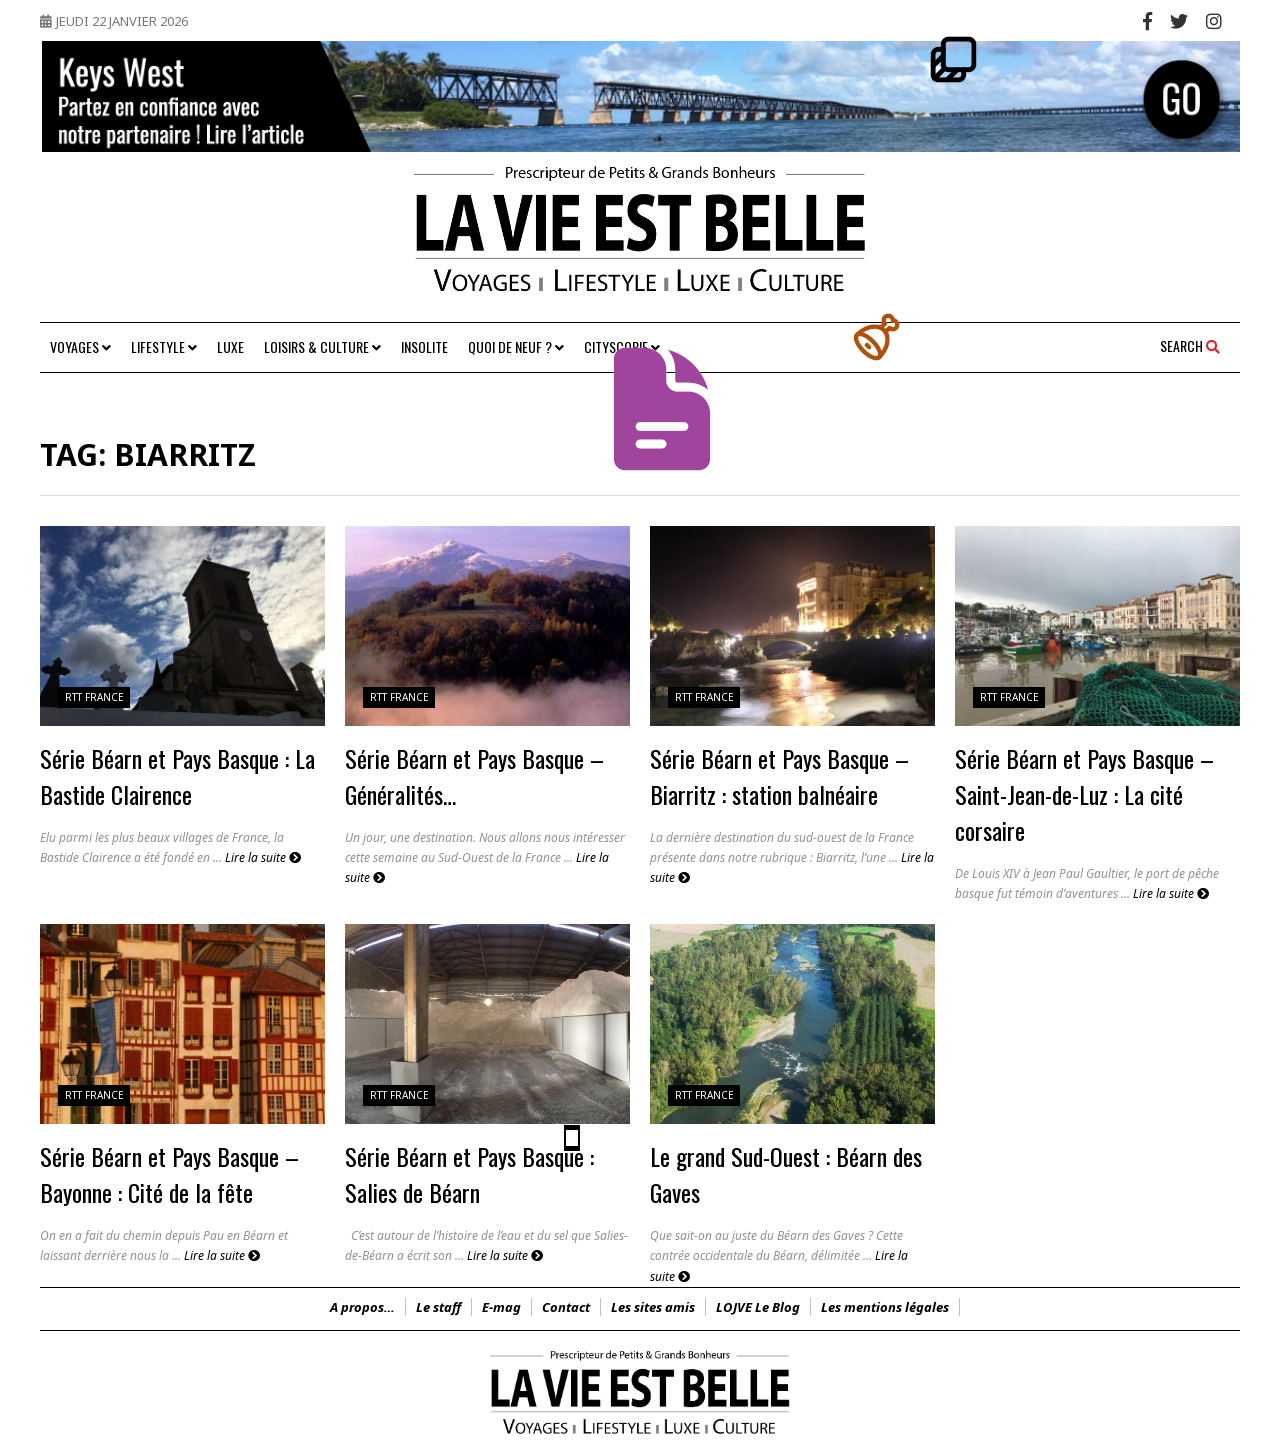 Image resolution: width=1280 pixels, height=1445 pixels. Describe the element at coordinates (877, 336) in the screenshot. I see `filter recipes by meat dishes` at that location.